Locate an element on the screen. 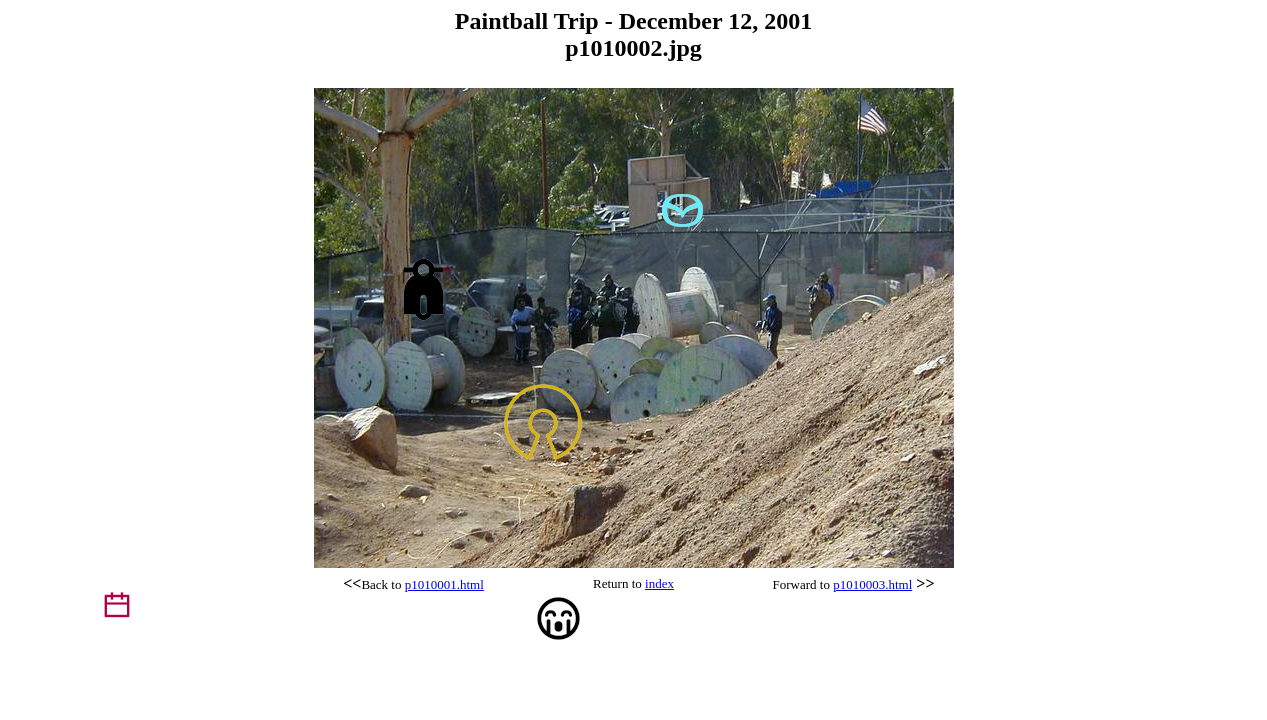 The image size is (1267, 720). mazda brand logo is located at coordinates (682, 210).